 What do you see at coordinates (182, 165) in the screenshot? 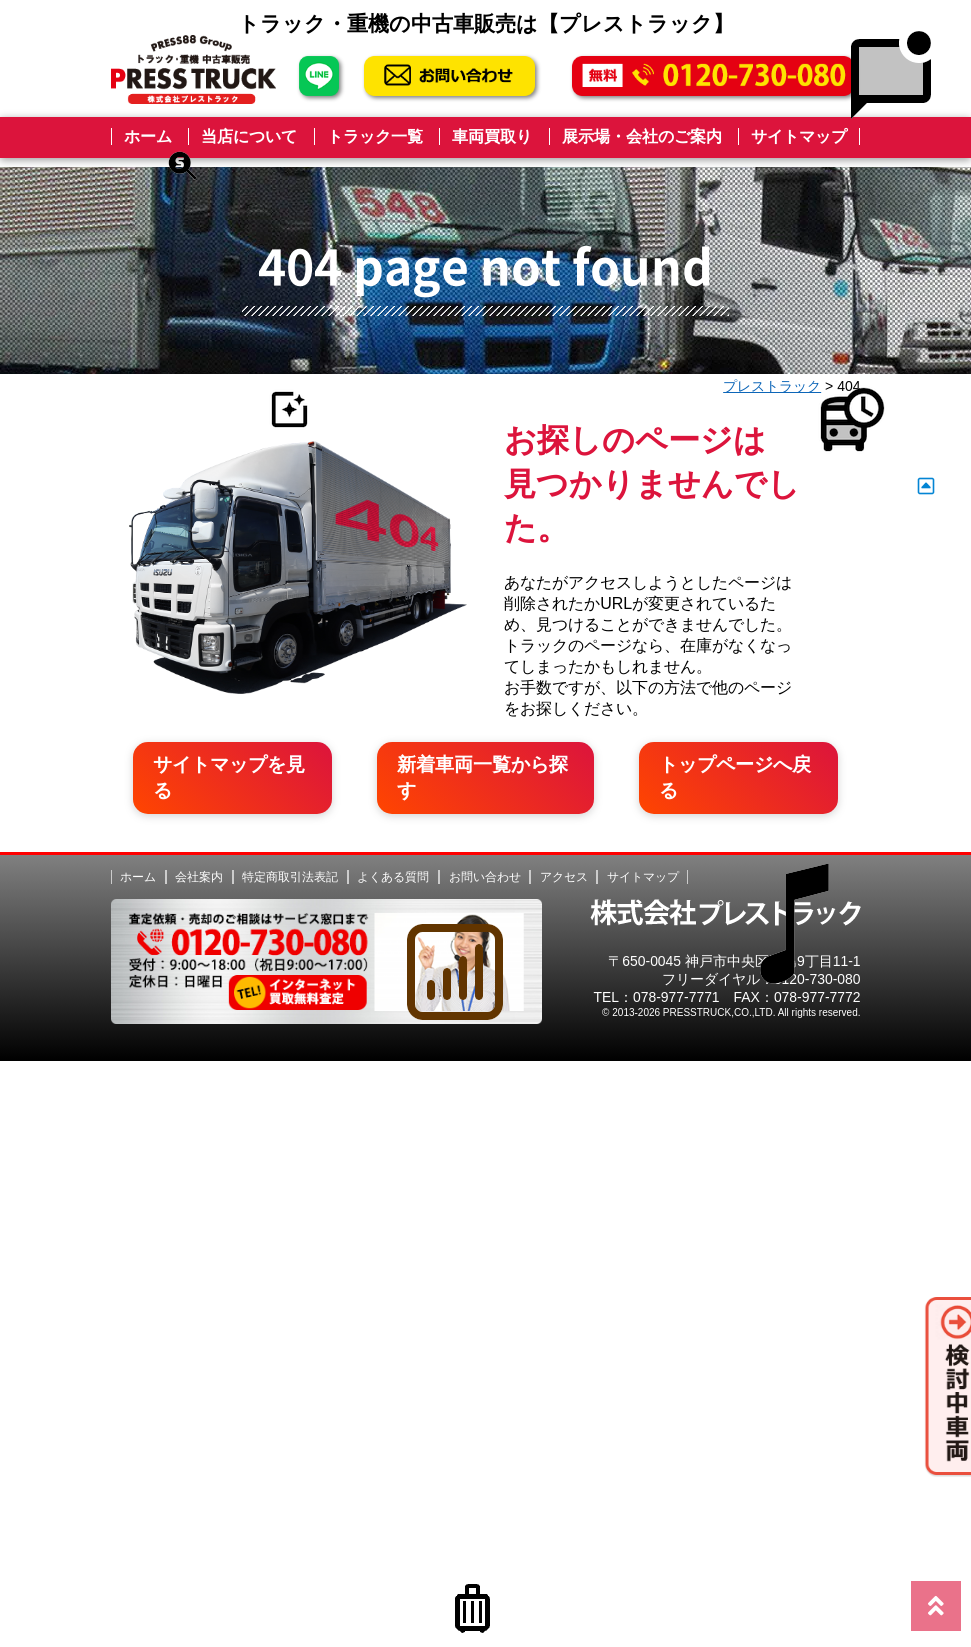
I see `search for pricing or financial information` at bounding box center [182, 165].